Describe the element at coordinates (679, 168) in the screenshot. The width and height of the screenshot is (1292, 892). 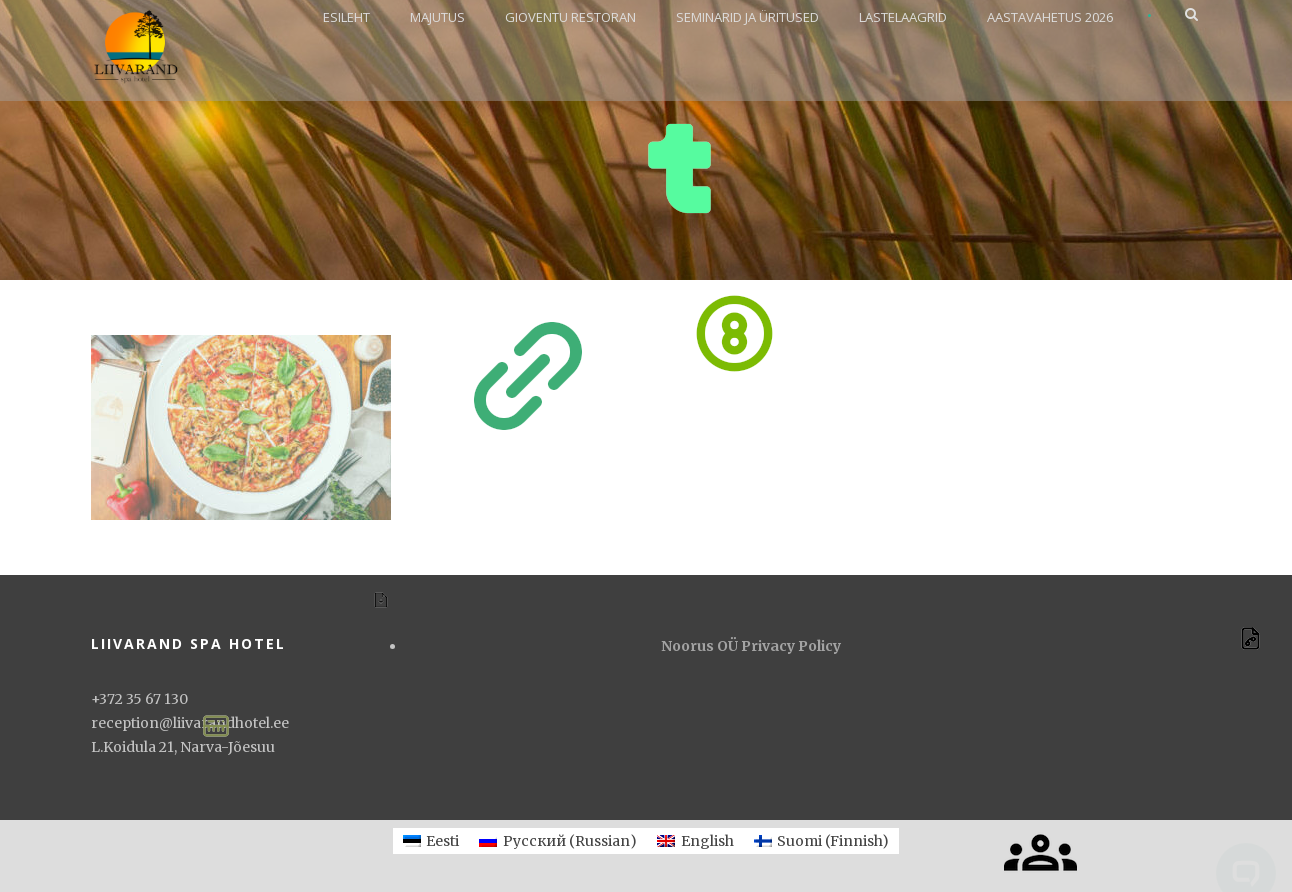
I see `open tumblr app` at that location.